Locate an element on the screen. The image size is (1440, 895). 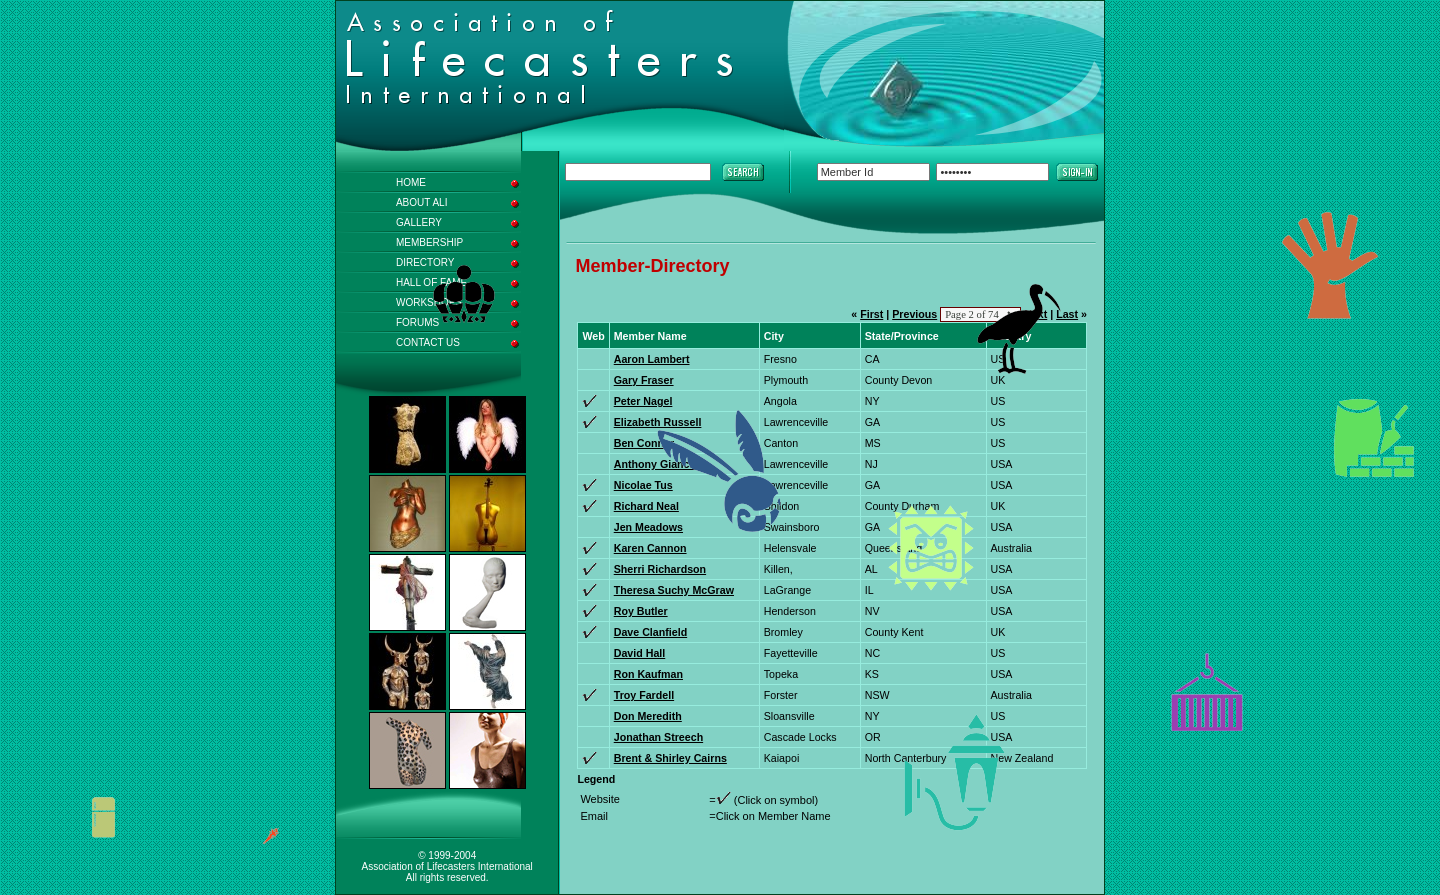
indicates premium or royal status in a game is located at coordinates (464, 294).